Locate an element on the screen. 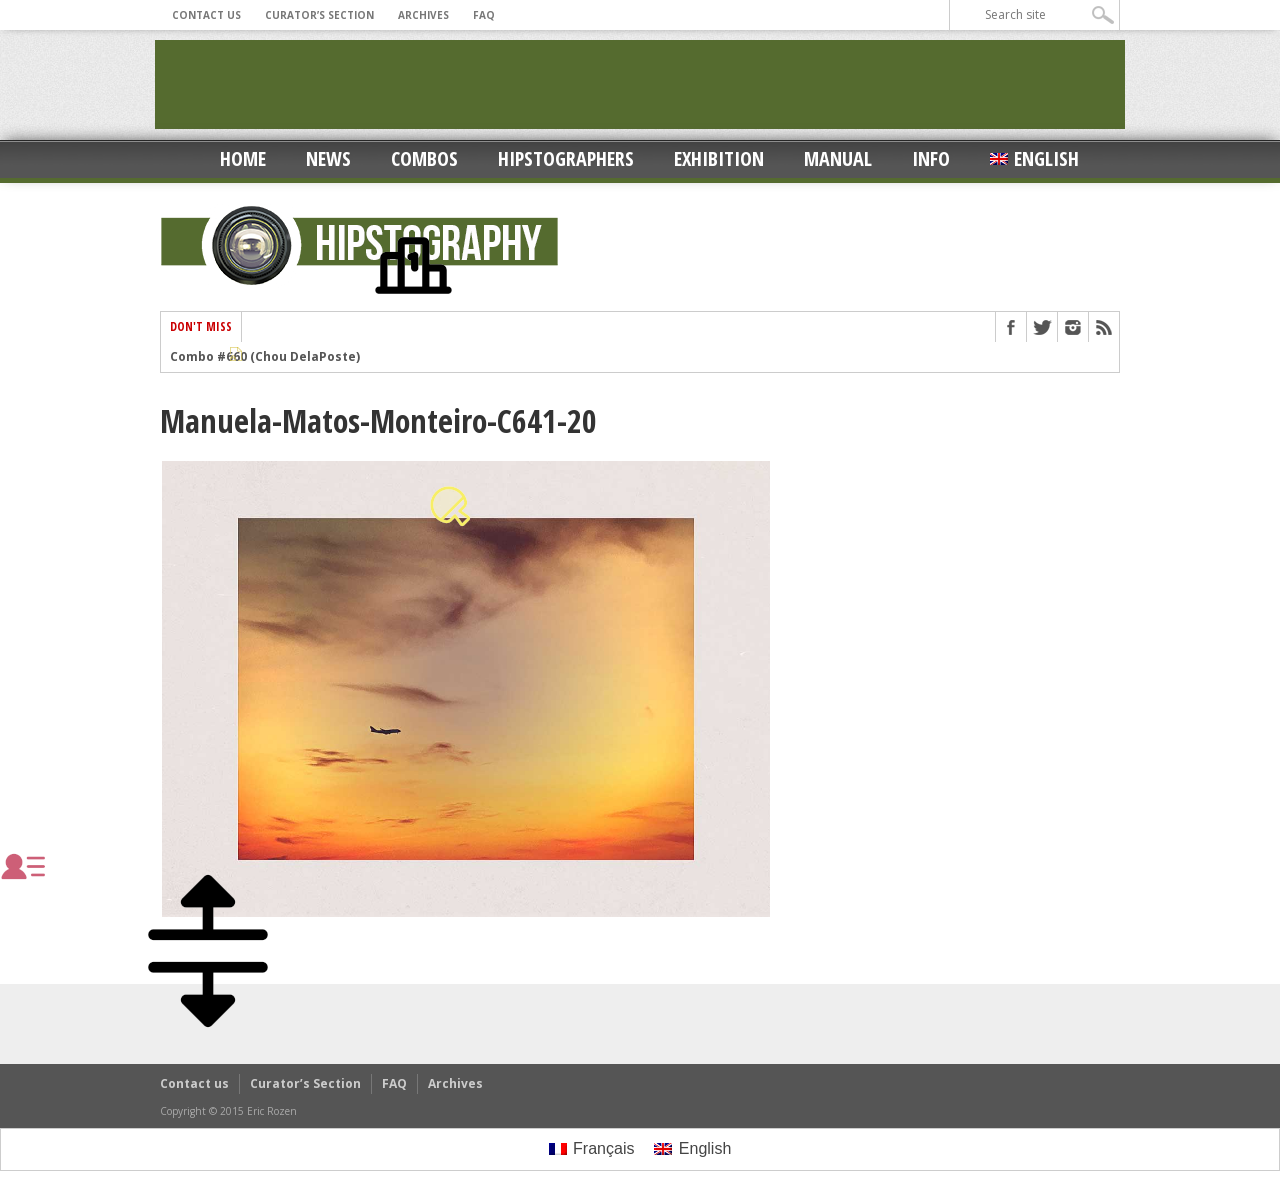 This screenshot has width=1280, height=1201. access a password-protected file is located at coordinates (236, 354).